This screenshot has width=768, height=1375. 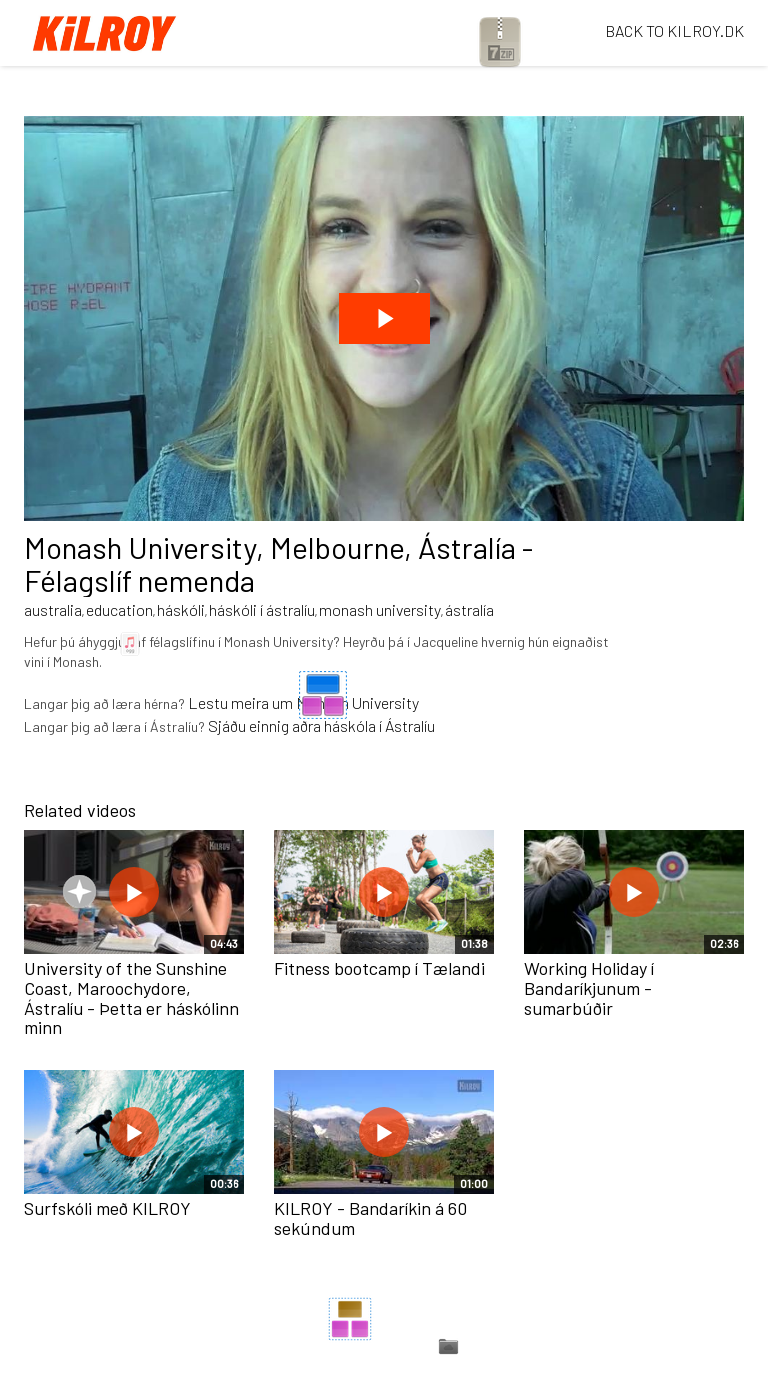 What do you see at coordinates (350, 1319) in the screenshot?
I see `select all items in the current view` at bounding box center [350, 1319].